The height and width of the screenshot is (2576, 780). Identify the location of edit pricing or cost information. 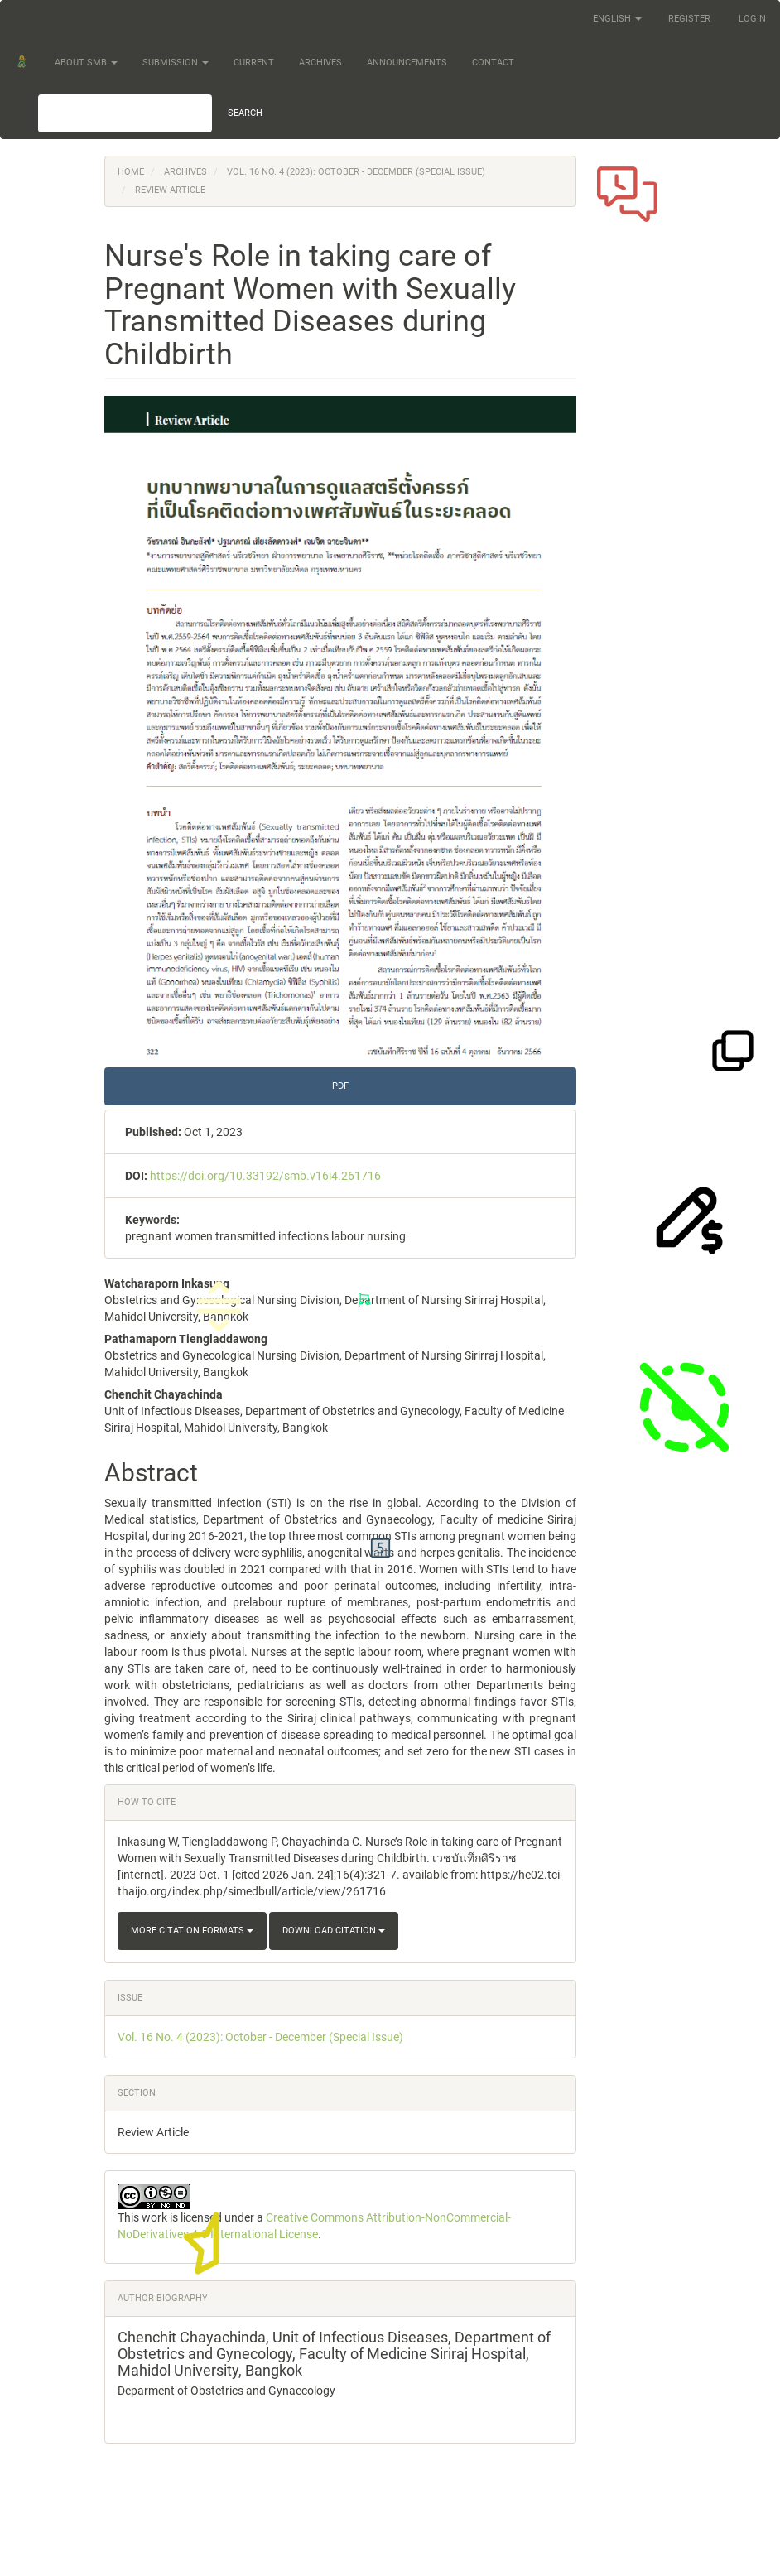
(687, 1216).